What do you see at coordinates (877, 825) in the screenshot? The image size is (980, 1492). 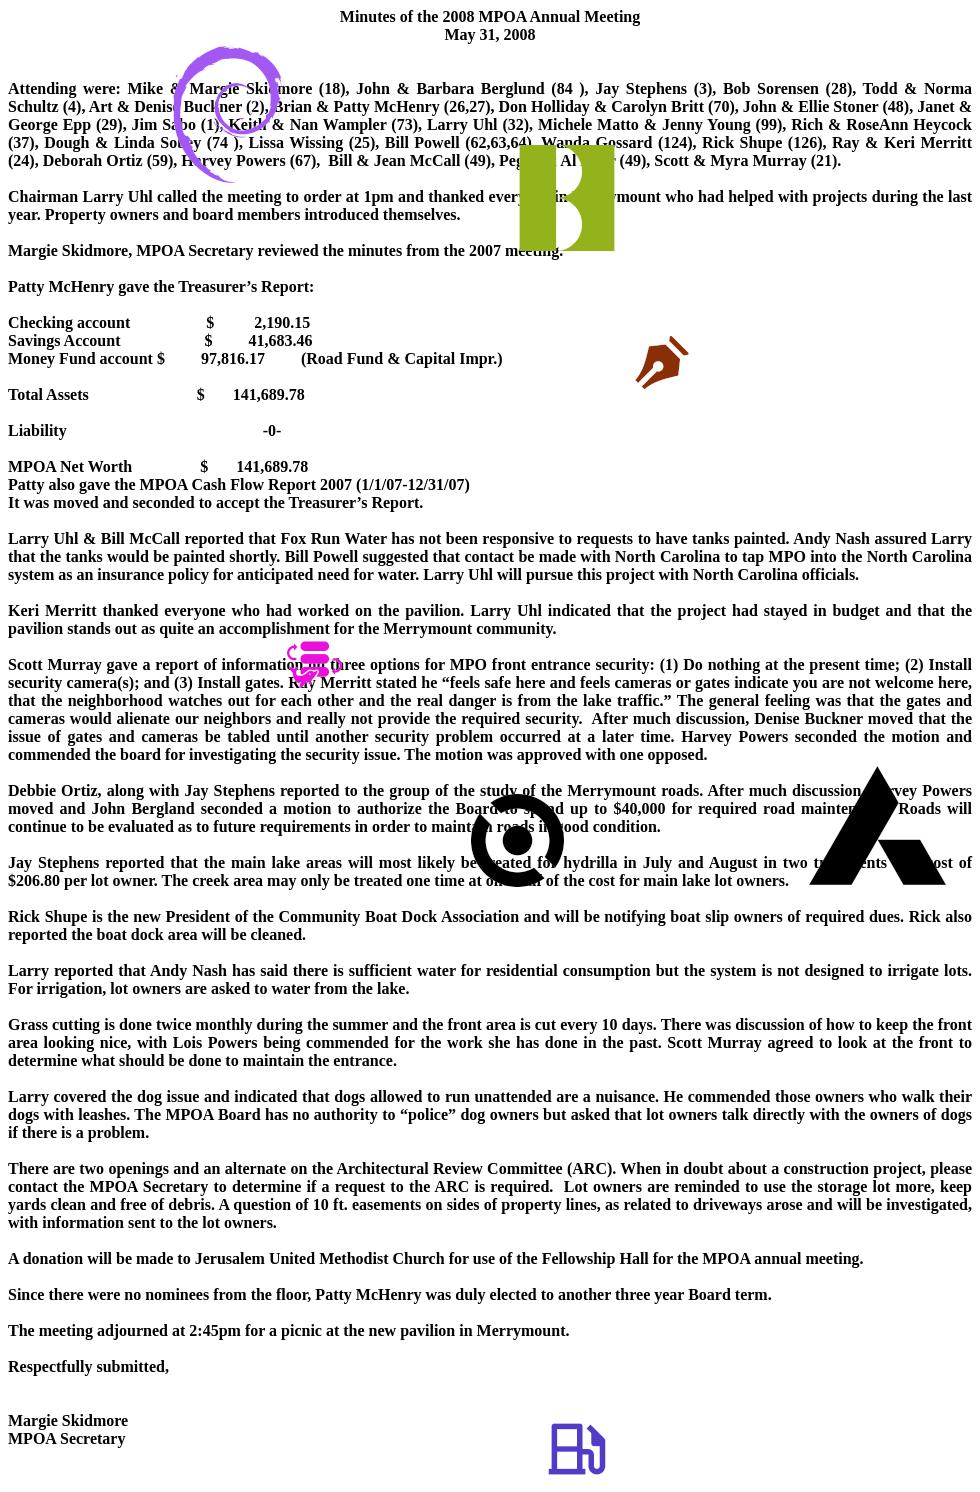 I see `axis bank app or service` at bounding box center [877, 825].